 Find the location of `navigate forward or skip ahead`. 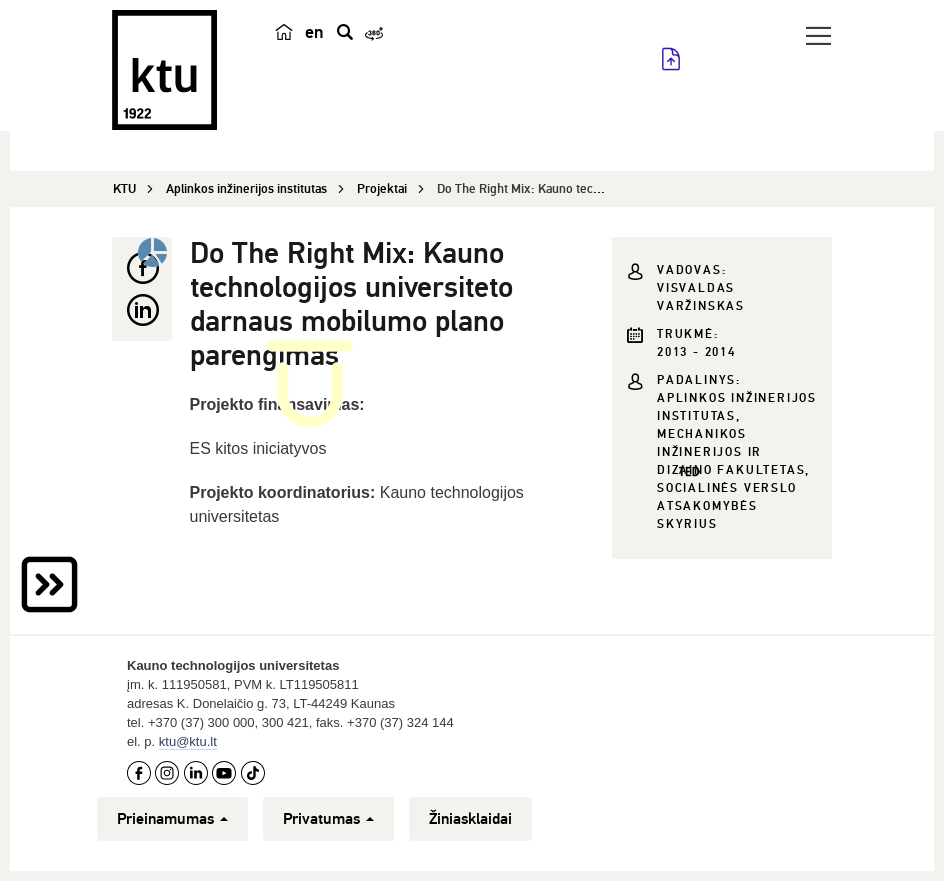

navigate forward or skip ahead is located at coordinates (49, 584).